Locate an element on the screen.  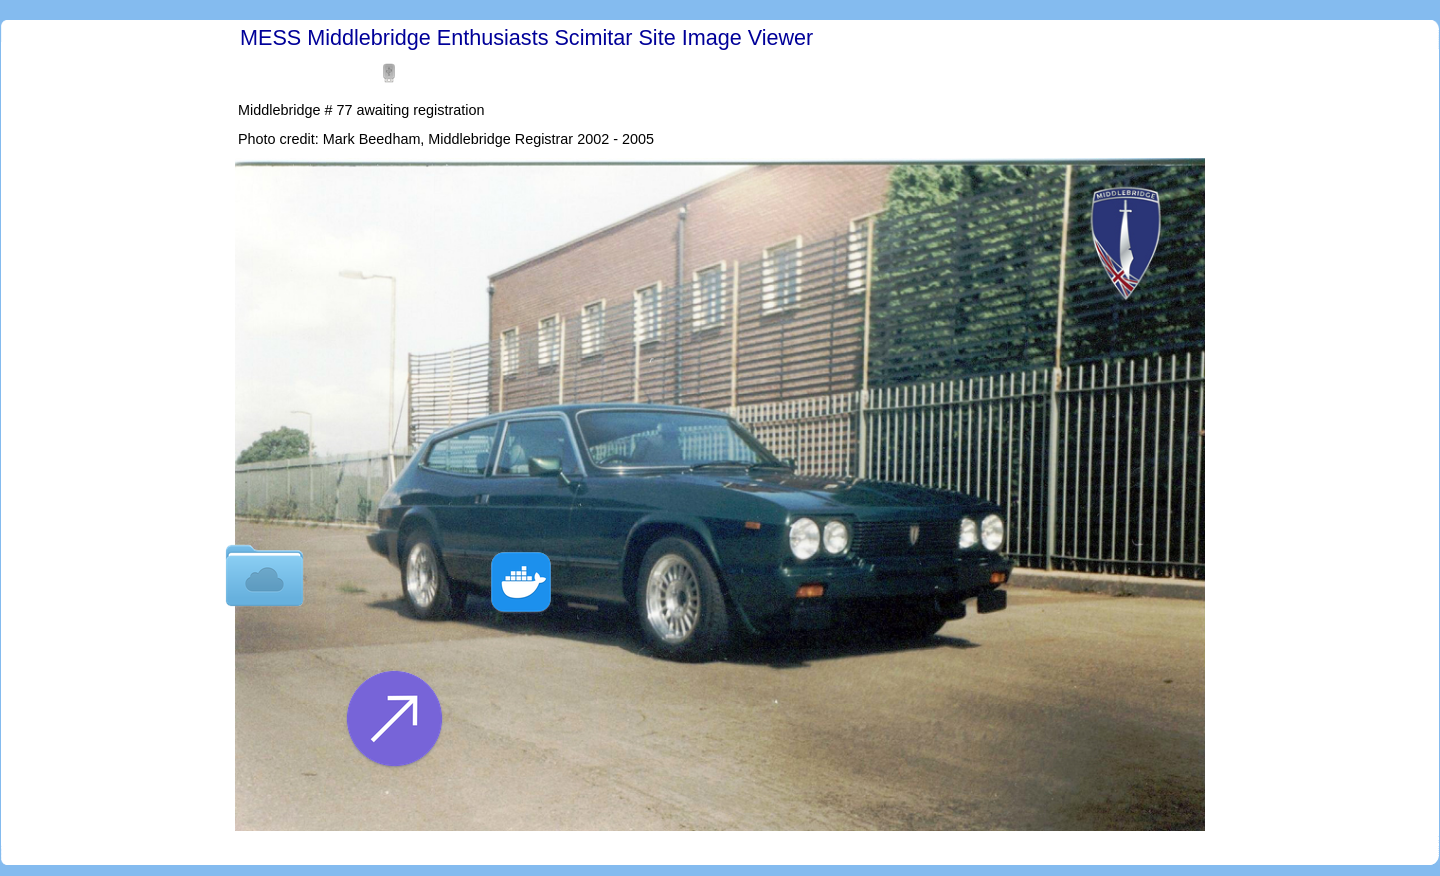
access cloud-synced files and folders is located at coordinates (264, 575).